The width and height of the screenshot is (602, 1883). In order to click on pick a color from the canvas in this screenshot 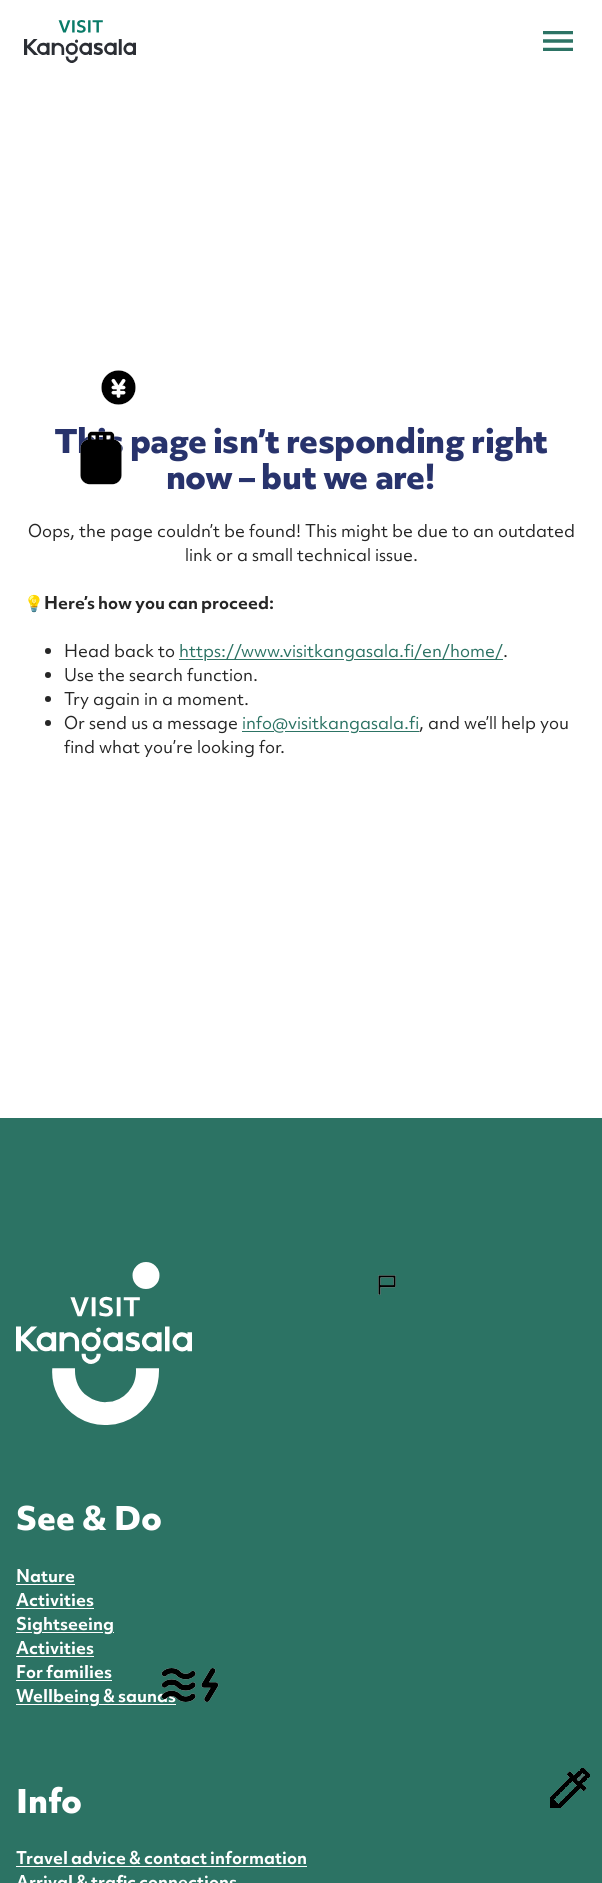, I will do `click(570, 1788)`.